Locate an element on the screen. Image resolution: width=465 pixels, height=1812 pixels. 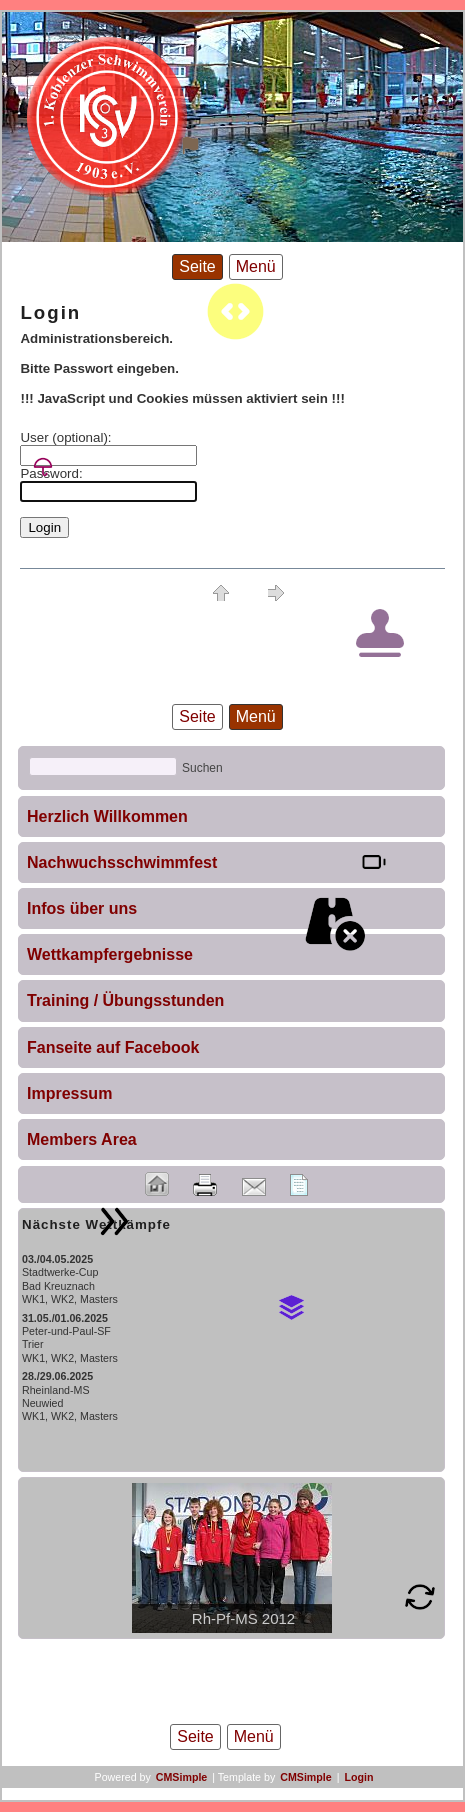
indicates current battery level is located at coordinates (374, 862).